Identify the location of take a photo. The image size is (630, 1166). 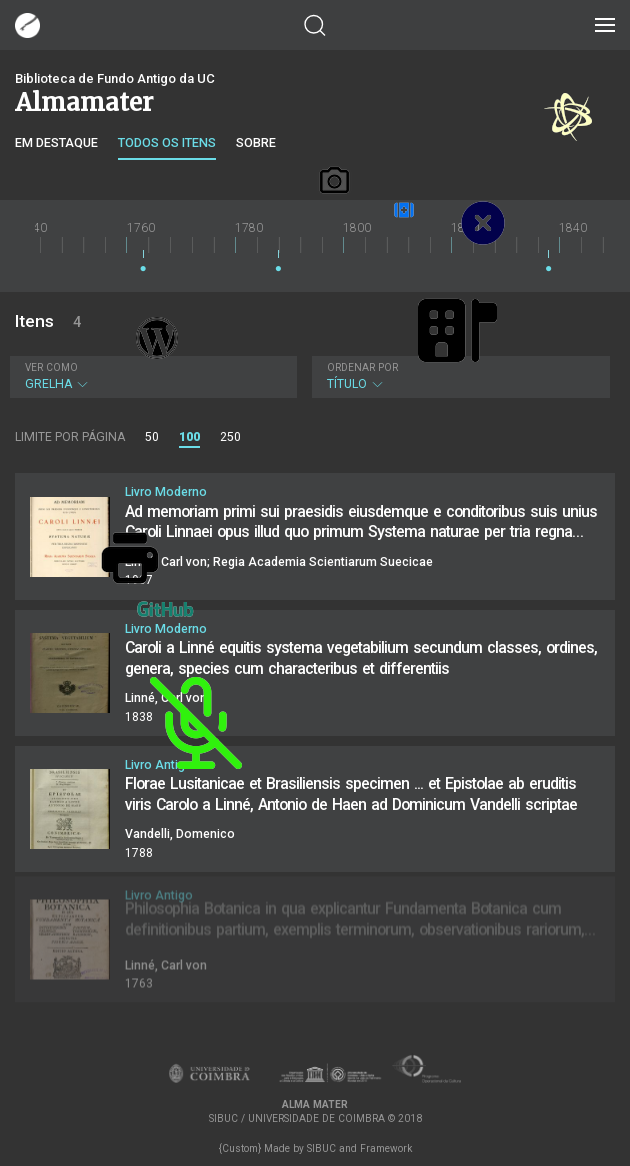
(334, 181).